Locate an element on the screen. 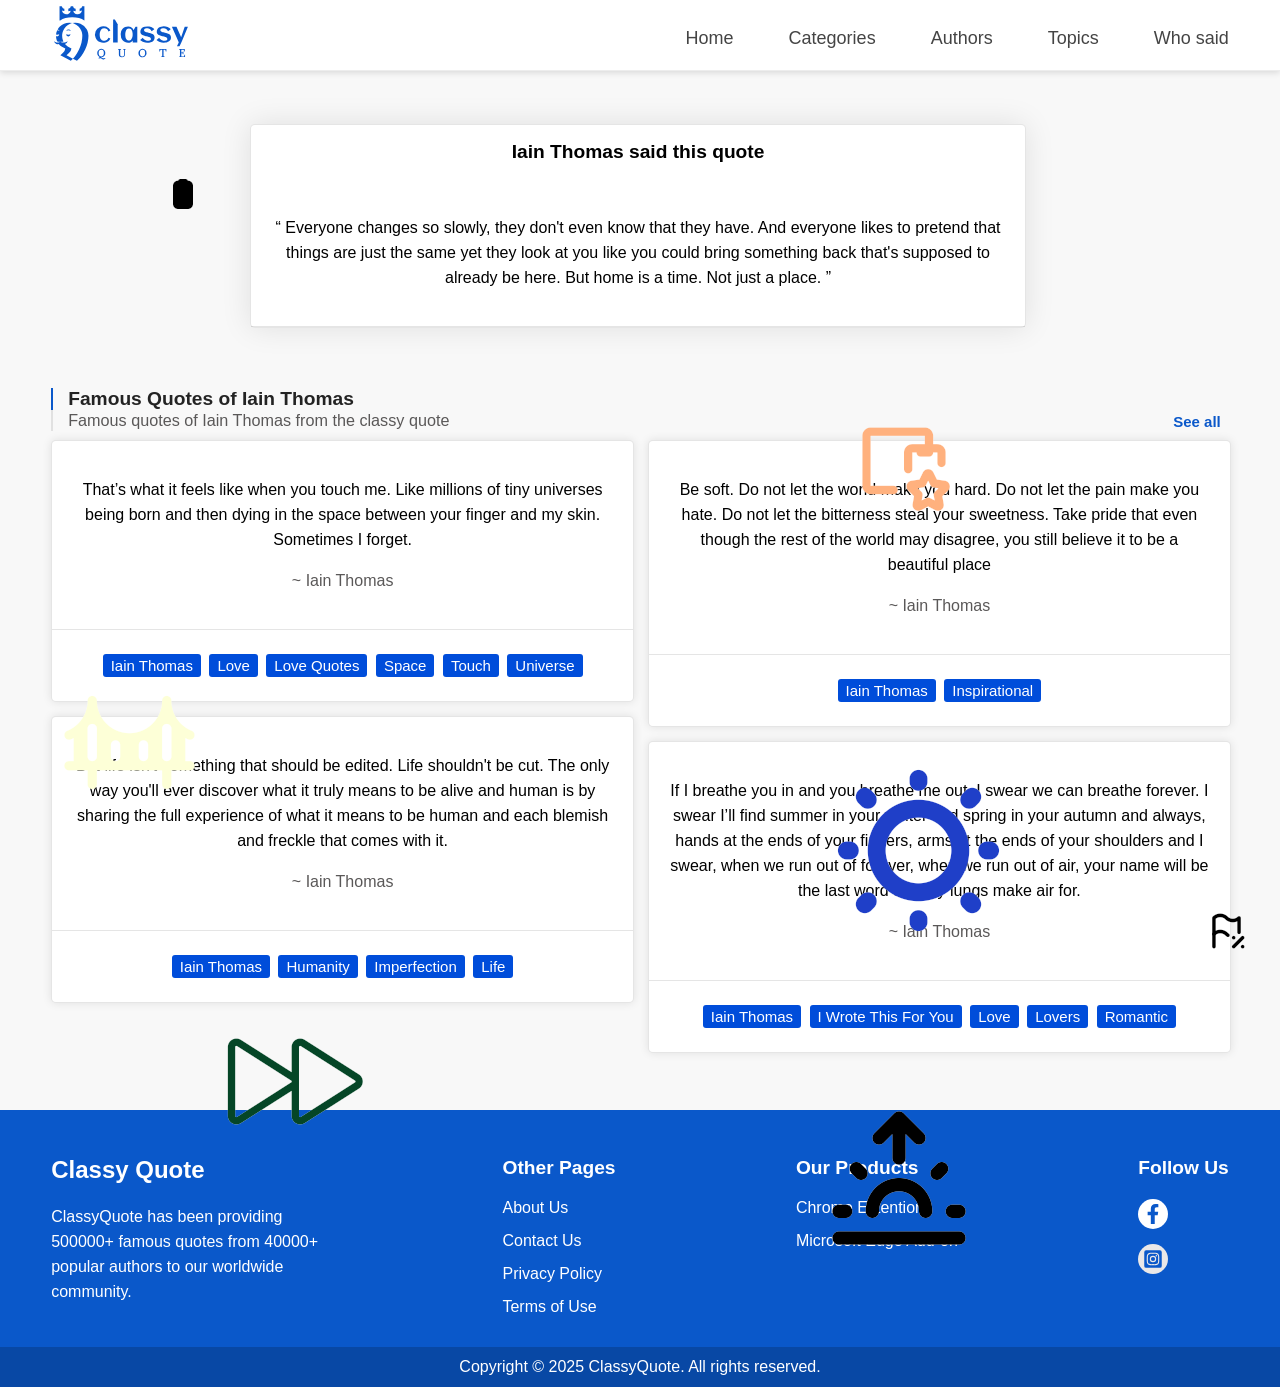 Image resolution: width=1280 pixels, height=1387 pixels. view flagged discounts or promotions is located at coordinates (1226, 930).